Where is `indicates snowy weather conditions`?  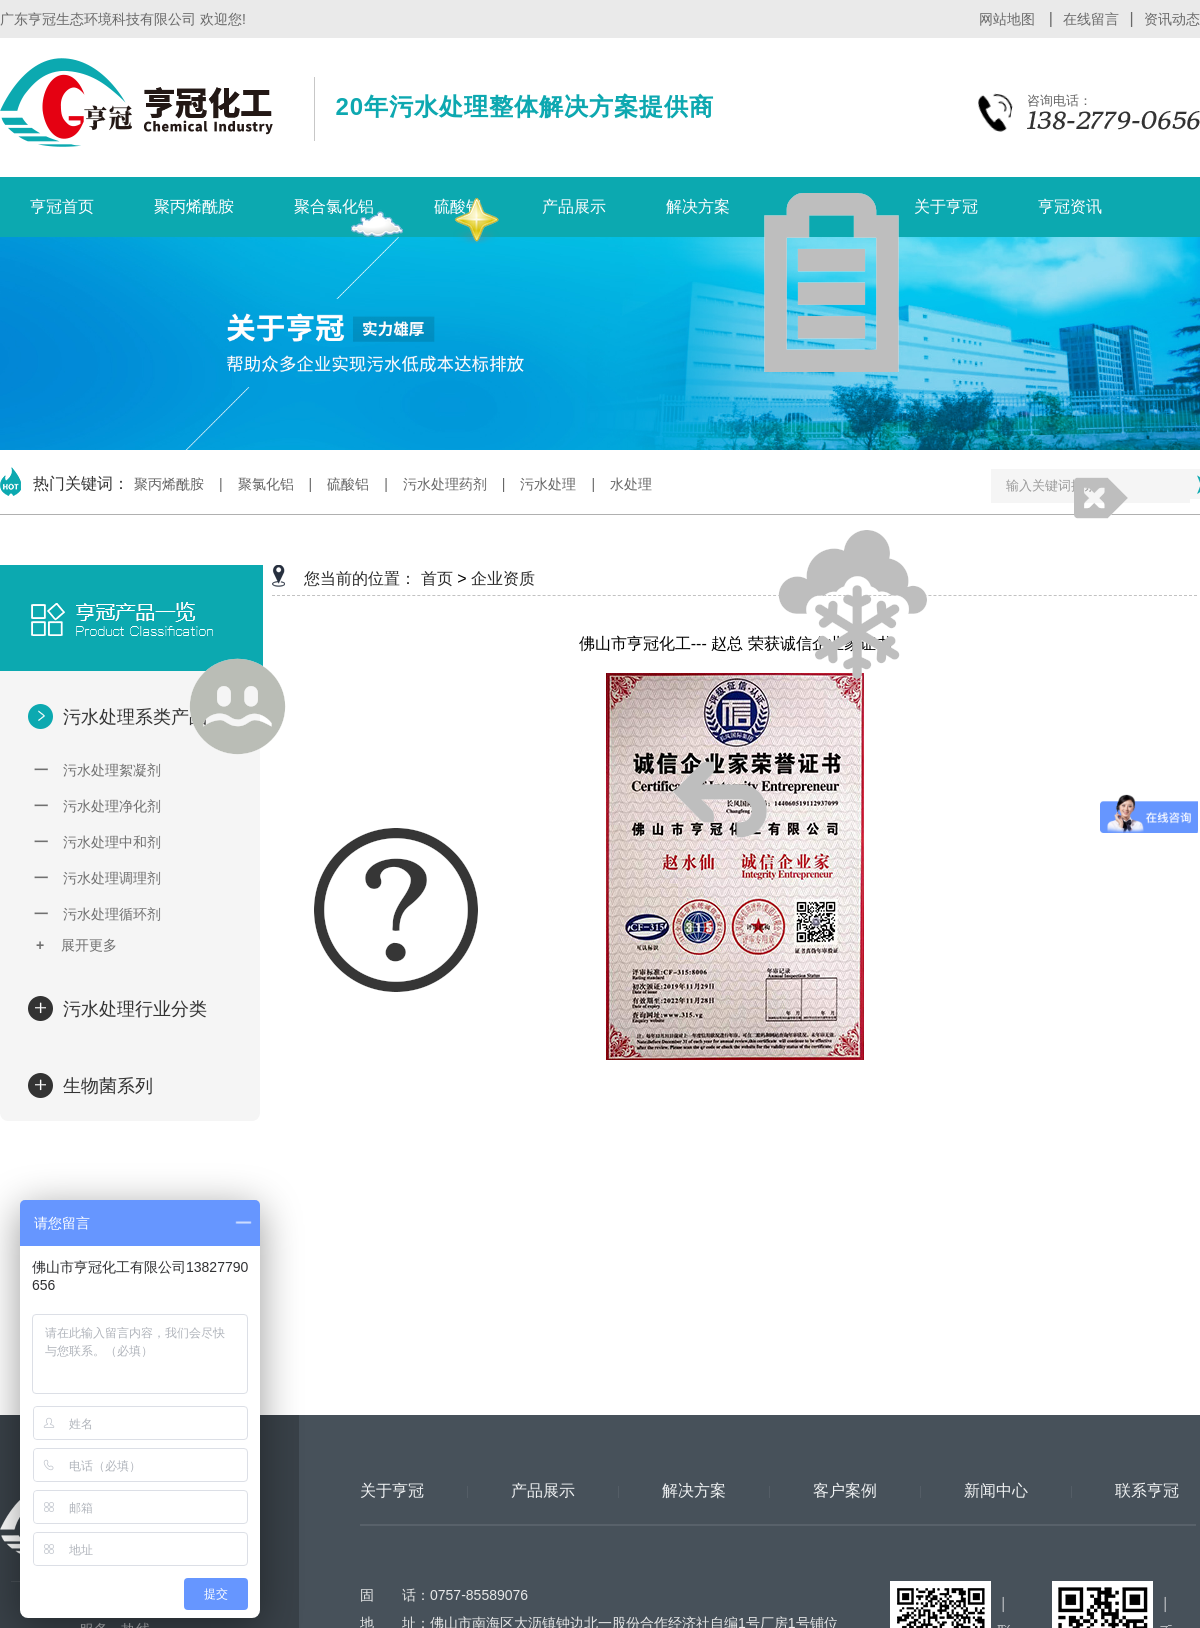
indicates snowy weather conditions is located at coordinates (852, 604).